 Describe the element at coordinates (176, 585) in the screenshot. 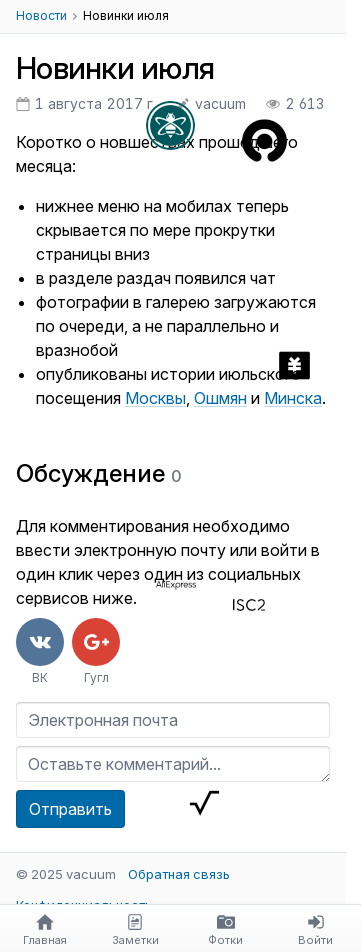

I see `open the AliExpress shopping app` at that location.